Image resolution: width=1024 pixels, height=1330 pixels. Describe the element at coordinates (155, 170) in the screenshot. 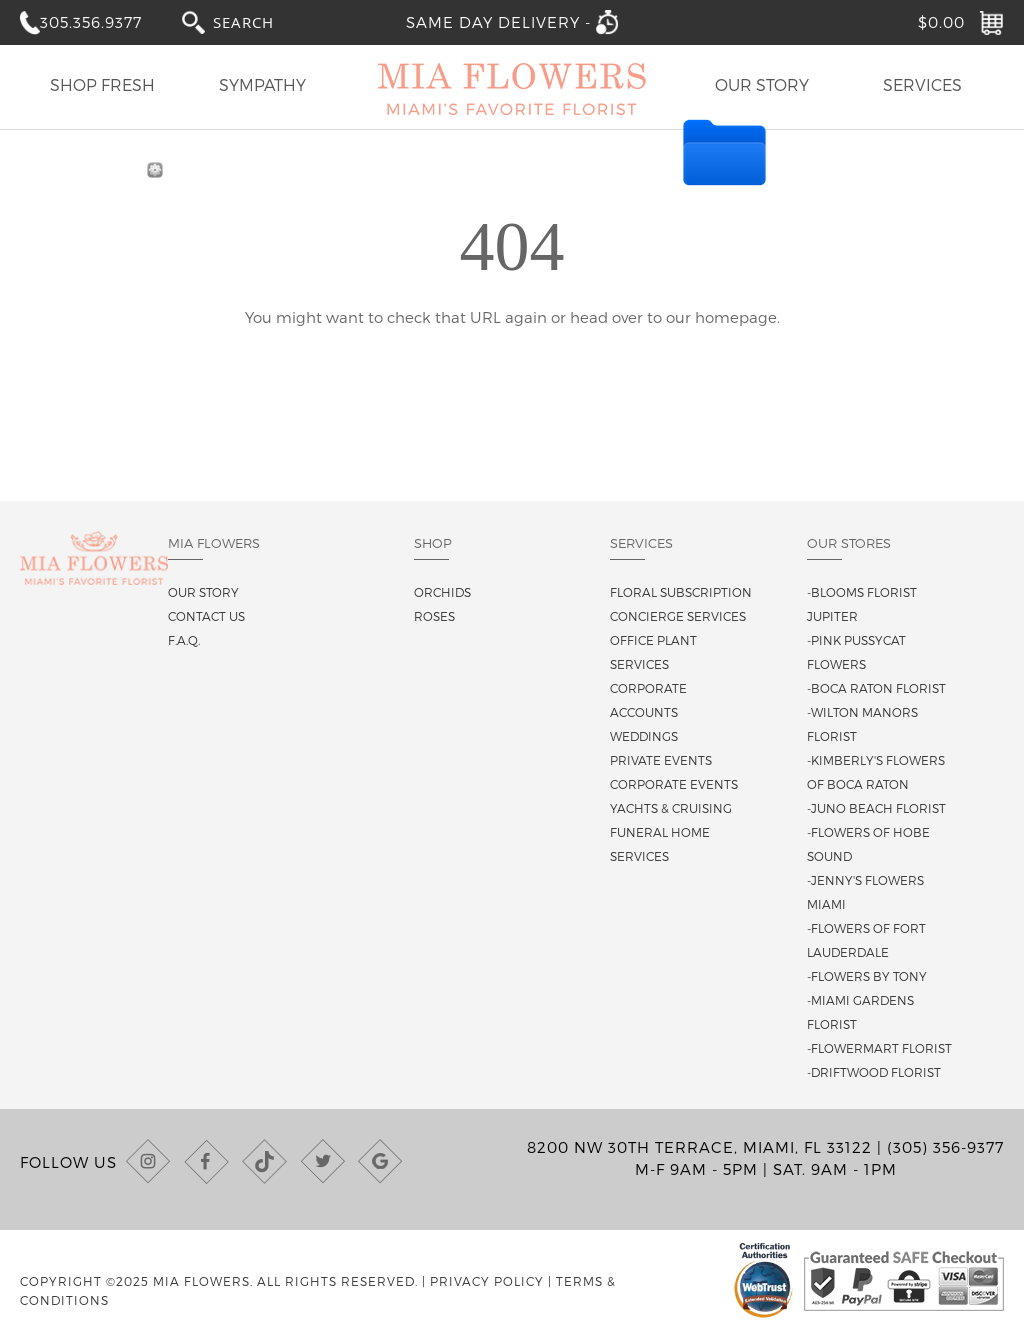

I see `open the photos app` at that location.